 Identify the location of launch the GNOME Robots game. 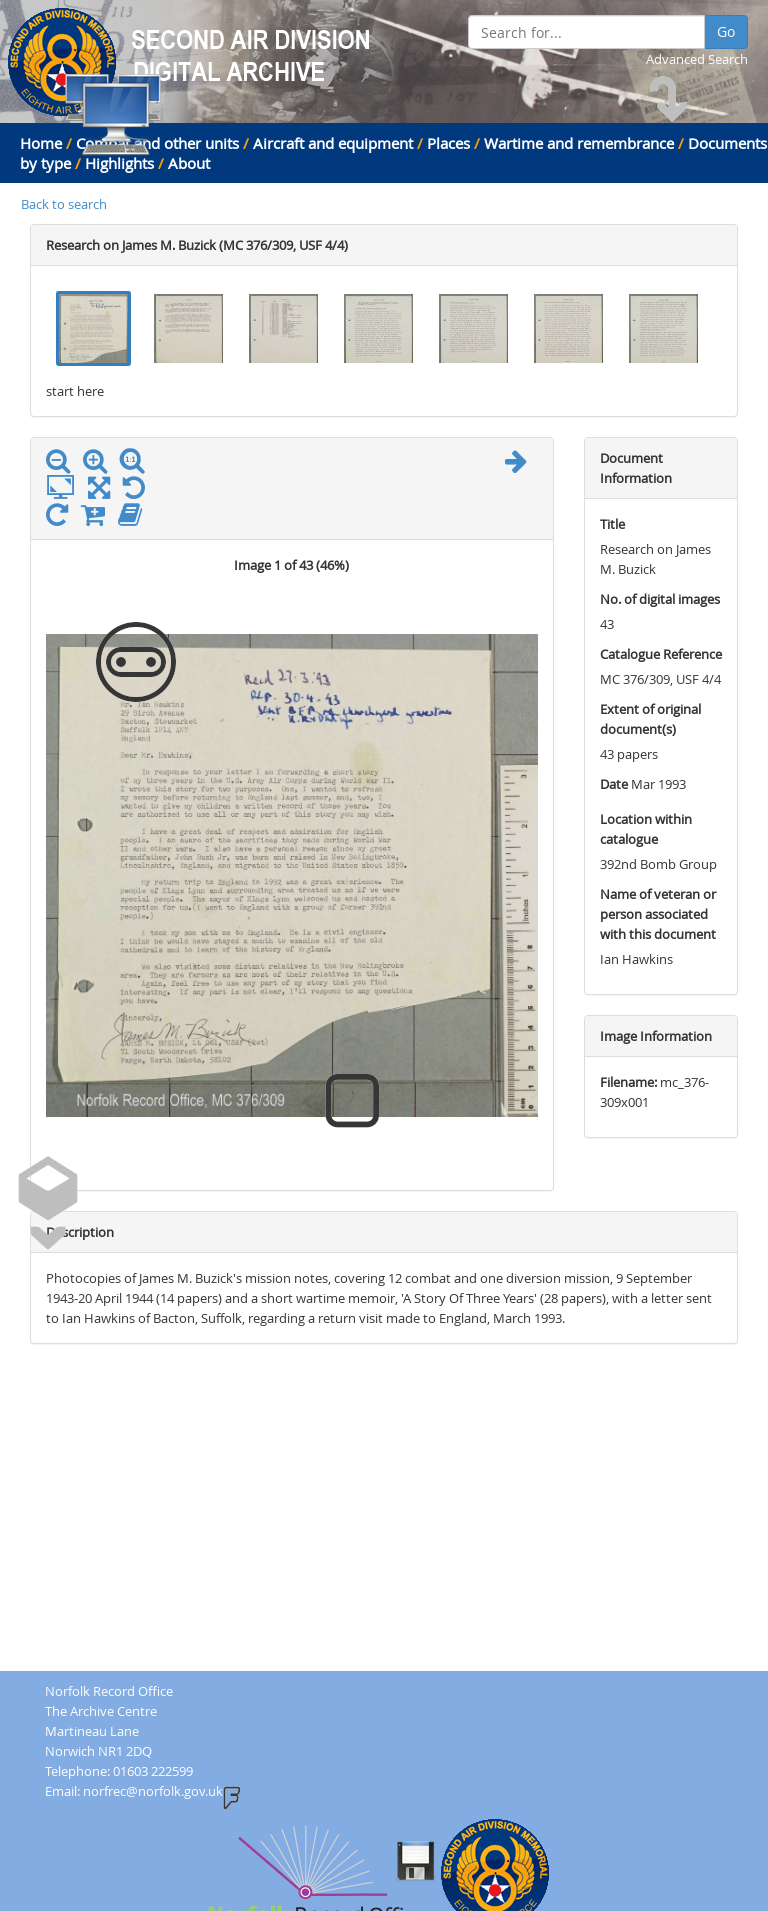
(136, 662).